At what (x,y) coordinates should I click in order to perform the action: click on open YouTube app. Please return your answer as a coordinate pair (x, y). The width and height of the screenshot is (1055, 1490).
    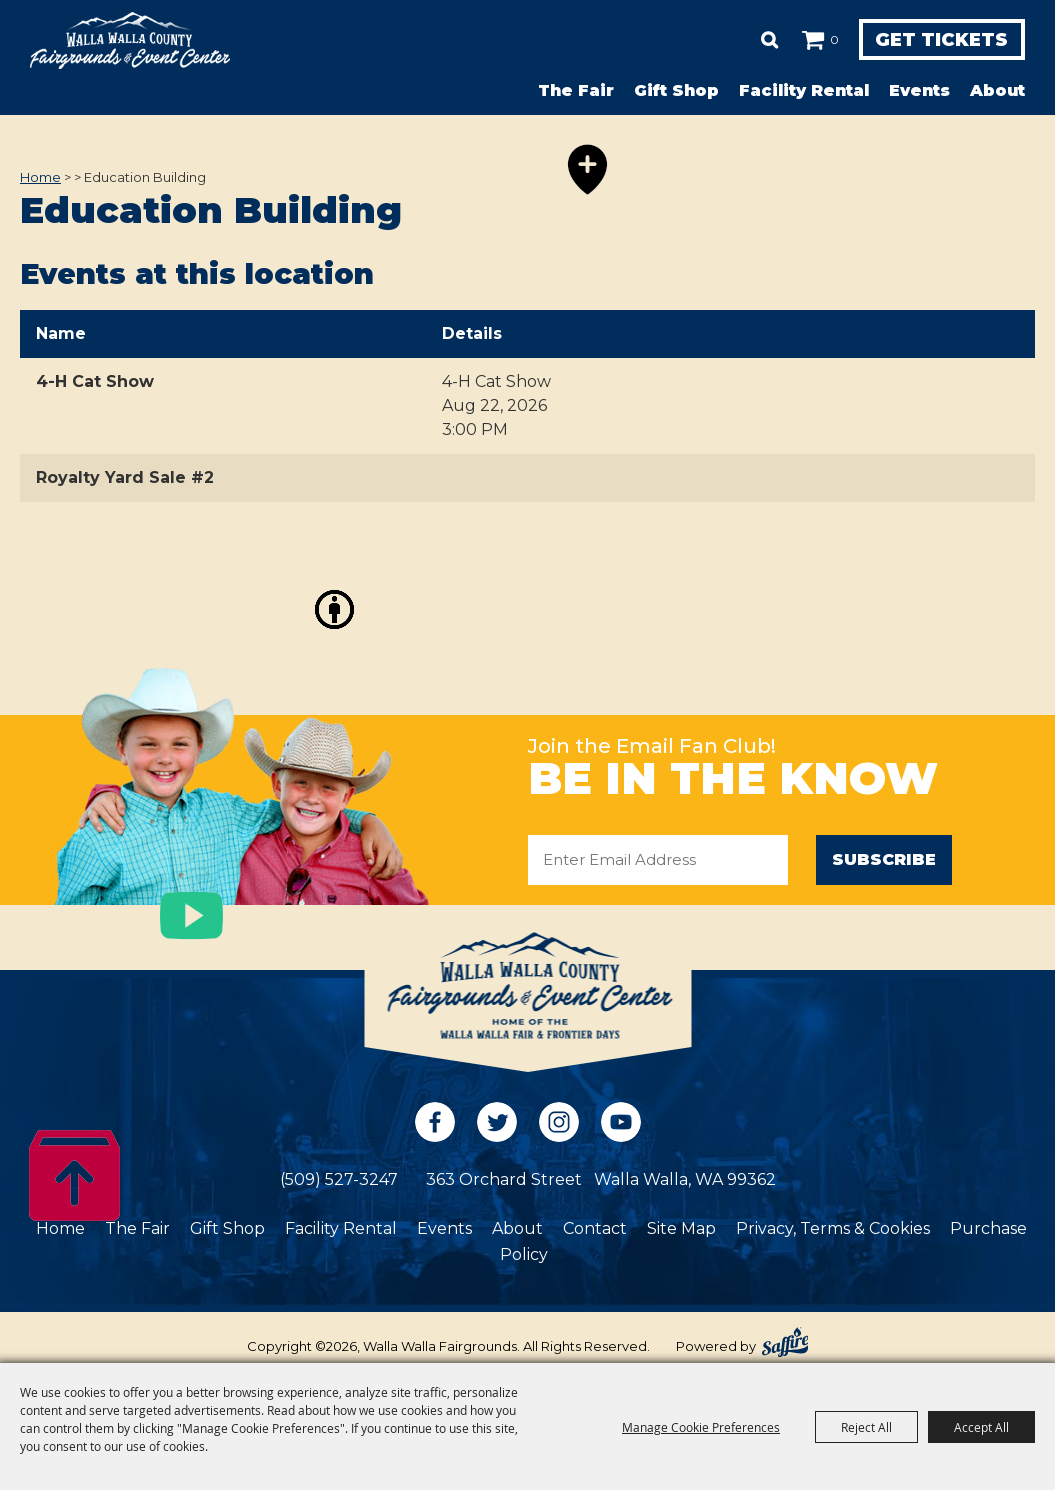
    Looking at the image, I should click on (191, 915).